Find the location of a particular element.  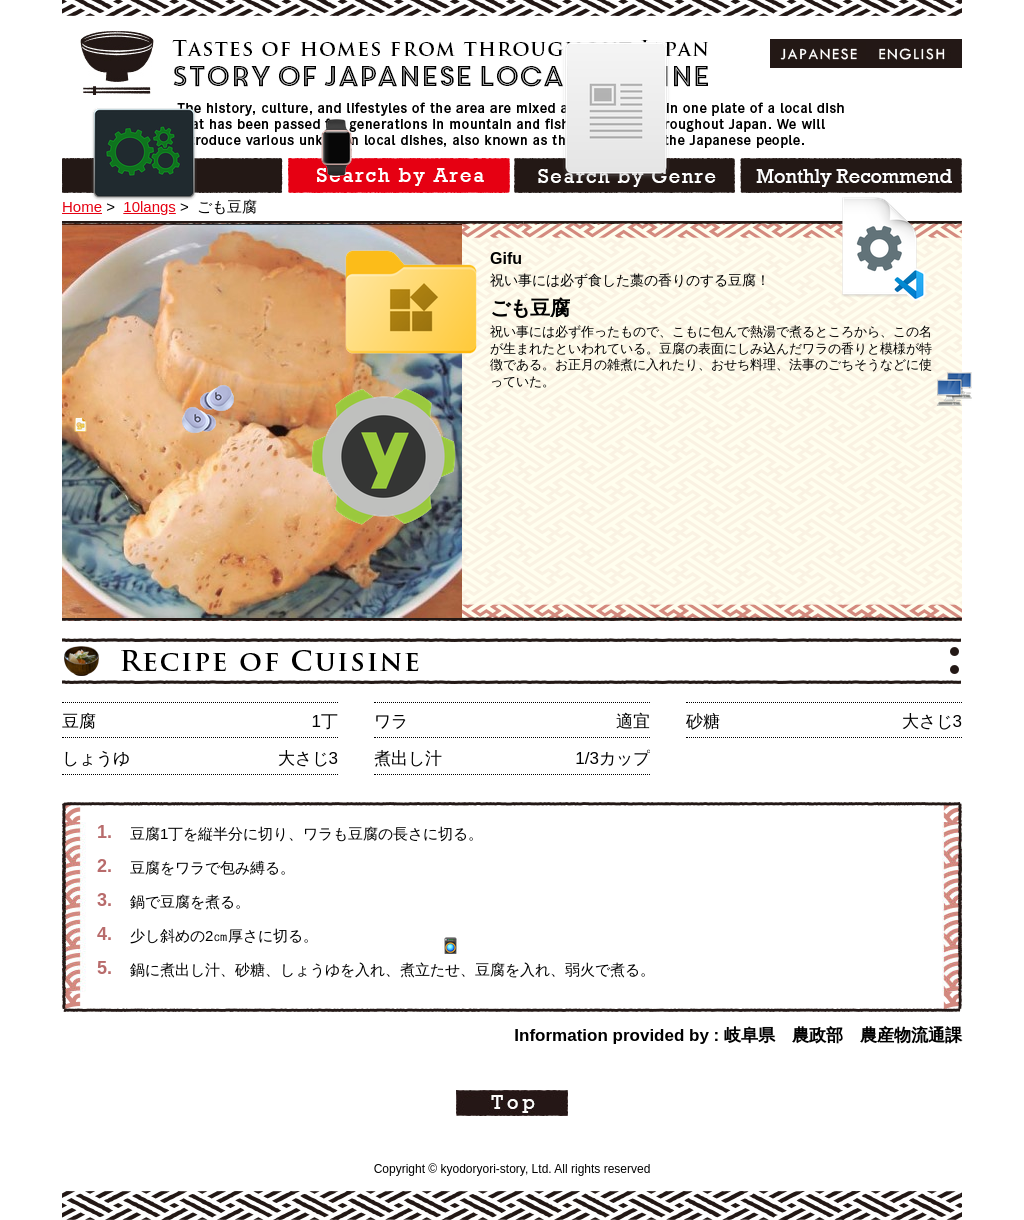

run an iTerm2 automation script is located at coordinates (144, 153).